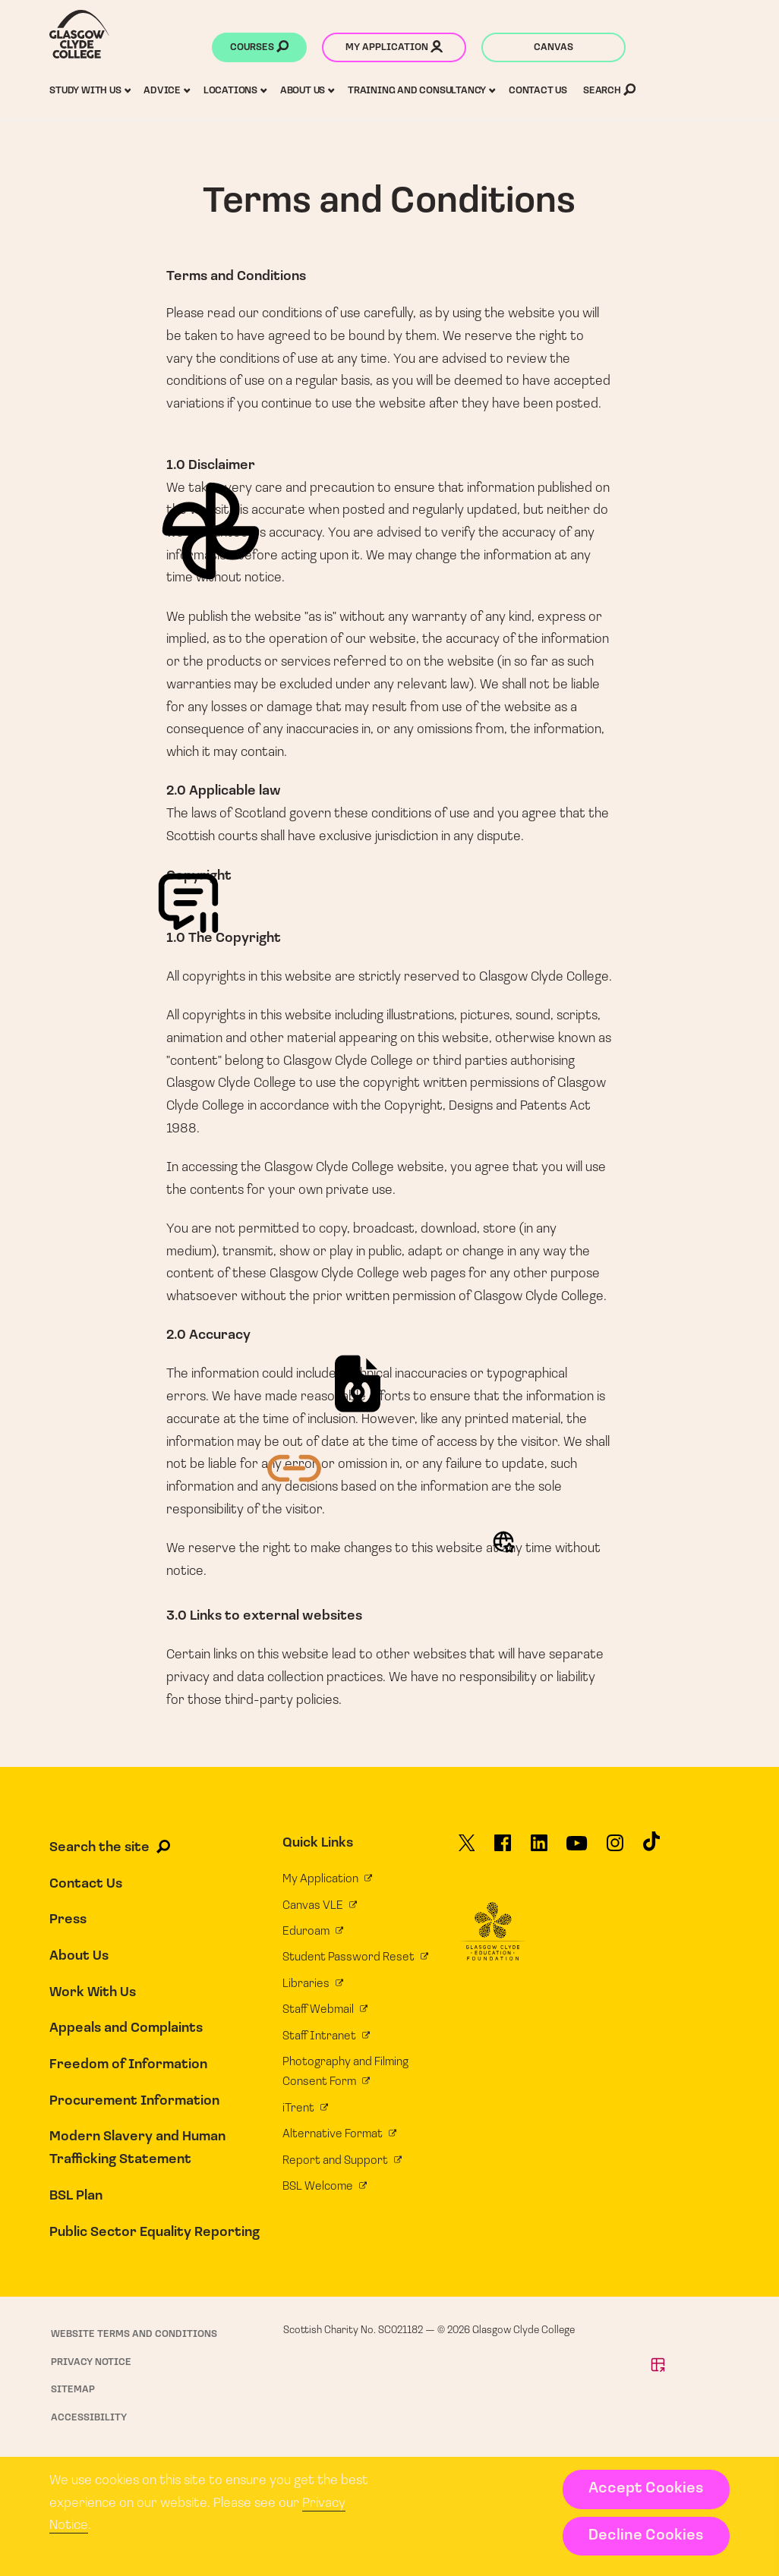 The width and height of the screenshot is (779, 2576). I want to click on copy or share a link, so click(294, 1468).